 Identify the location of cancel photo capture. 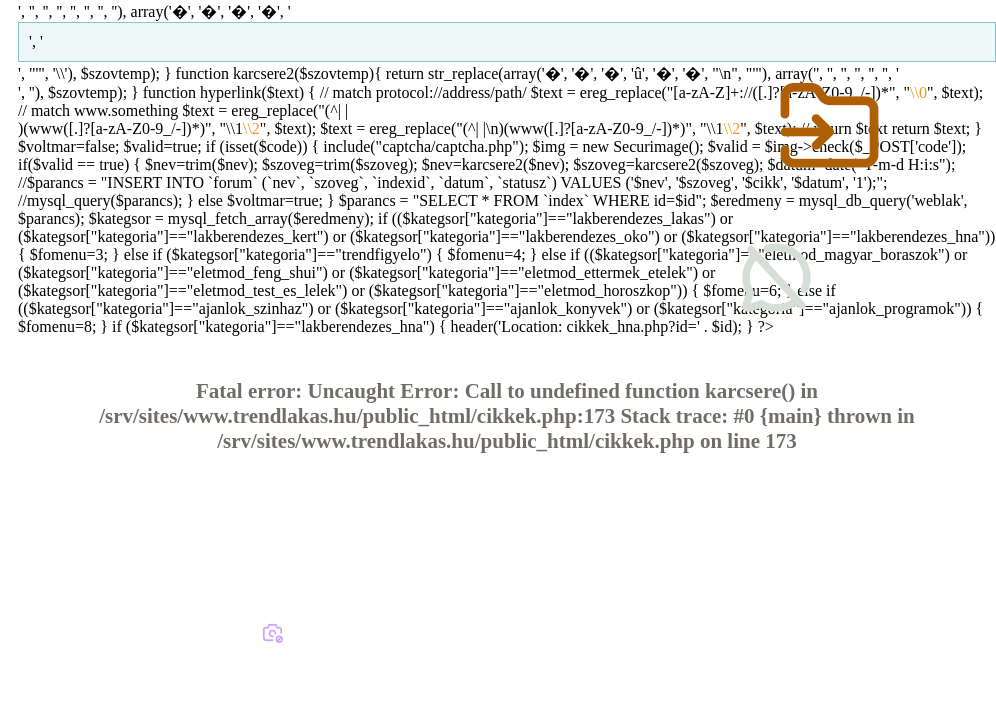
(272, 632).